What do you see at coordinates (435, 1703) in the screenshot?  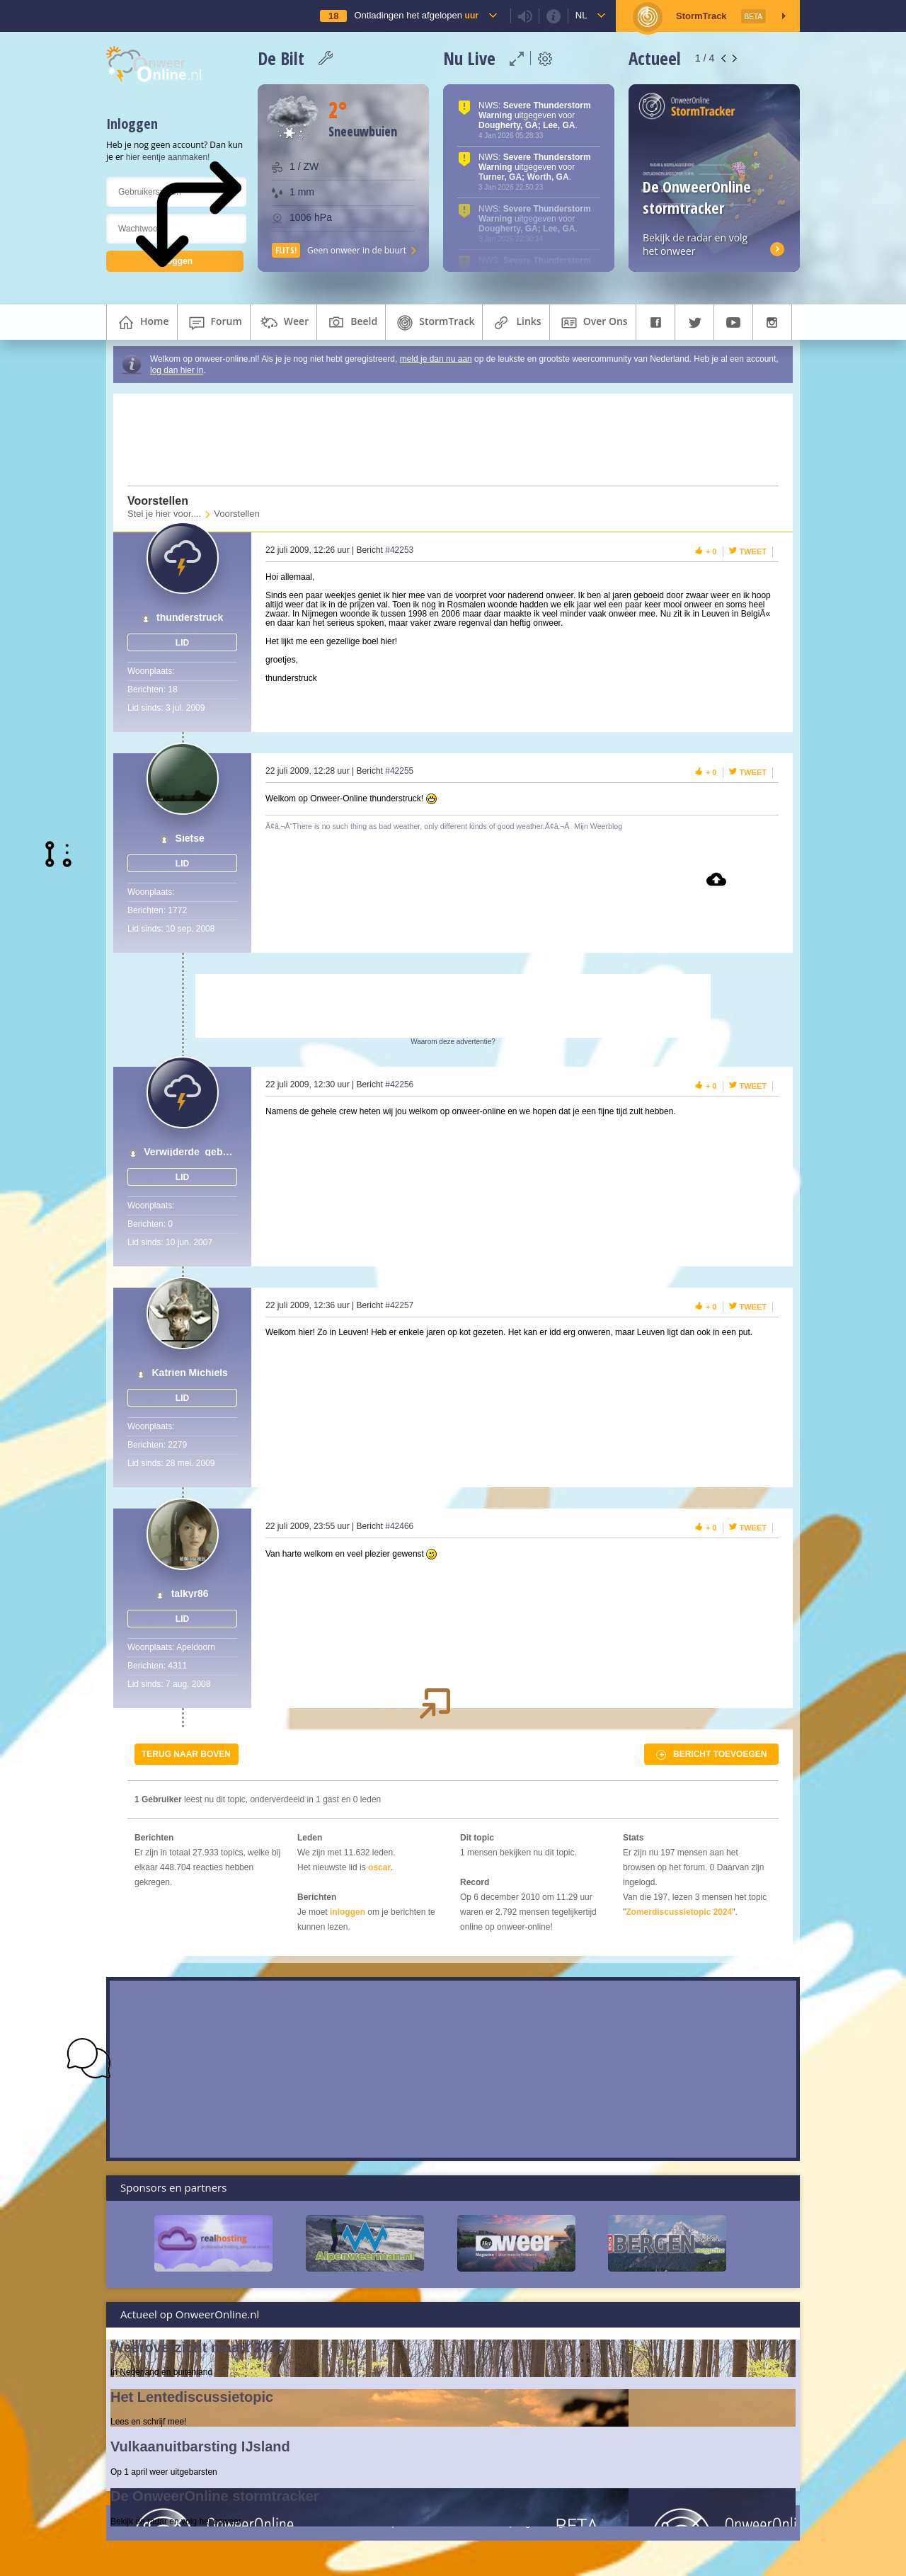 I see `open in new window` at bounding box center [435, 1703].